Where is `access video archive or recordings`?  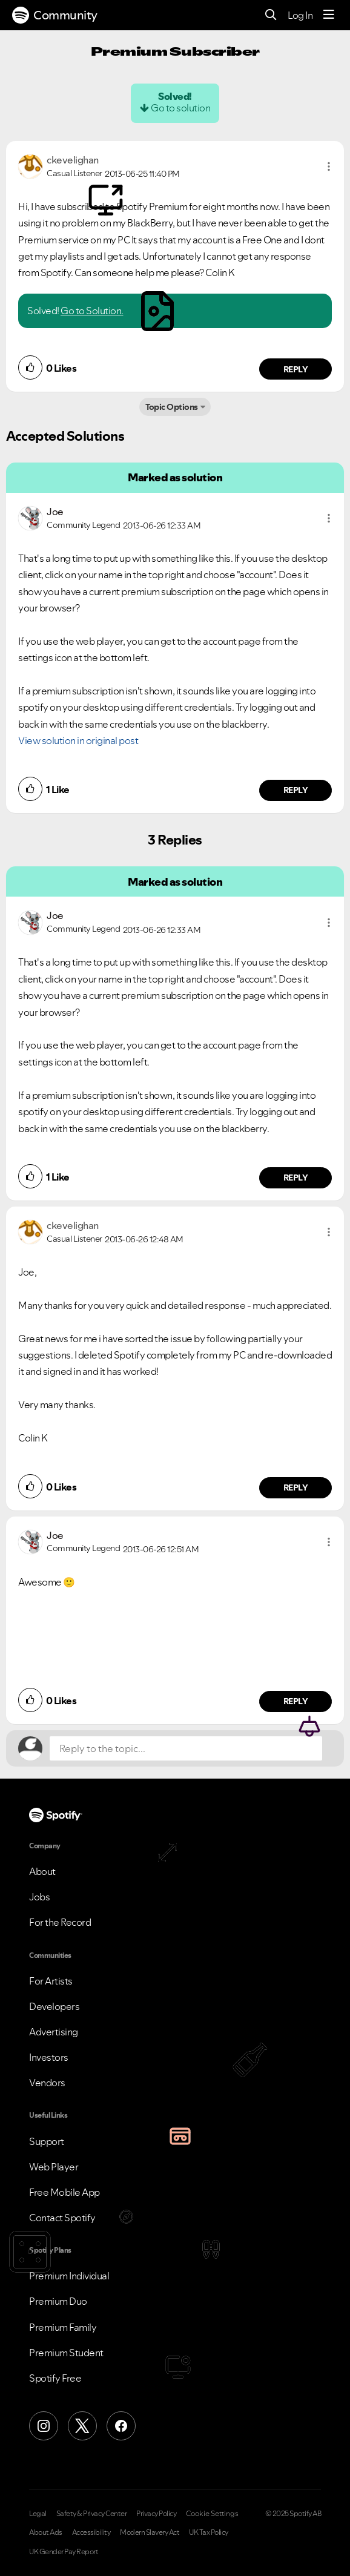 access video archive or recordings is located at coordinates (180, 2136).